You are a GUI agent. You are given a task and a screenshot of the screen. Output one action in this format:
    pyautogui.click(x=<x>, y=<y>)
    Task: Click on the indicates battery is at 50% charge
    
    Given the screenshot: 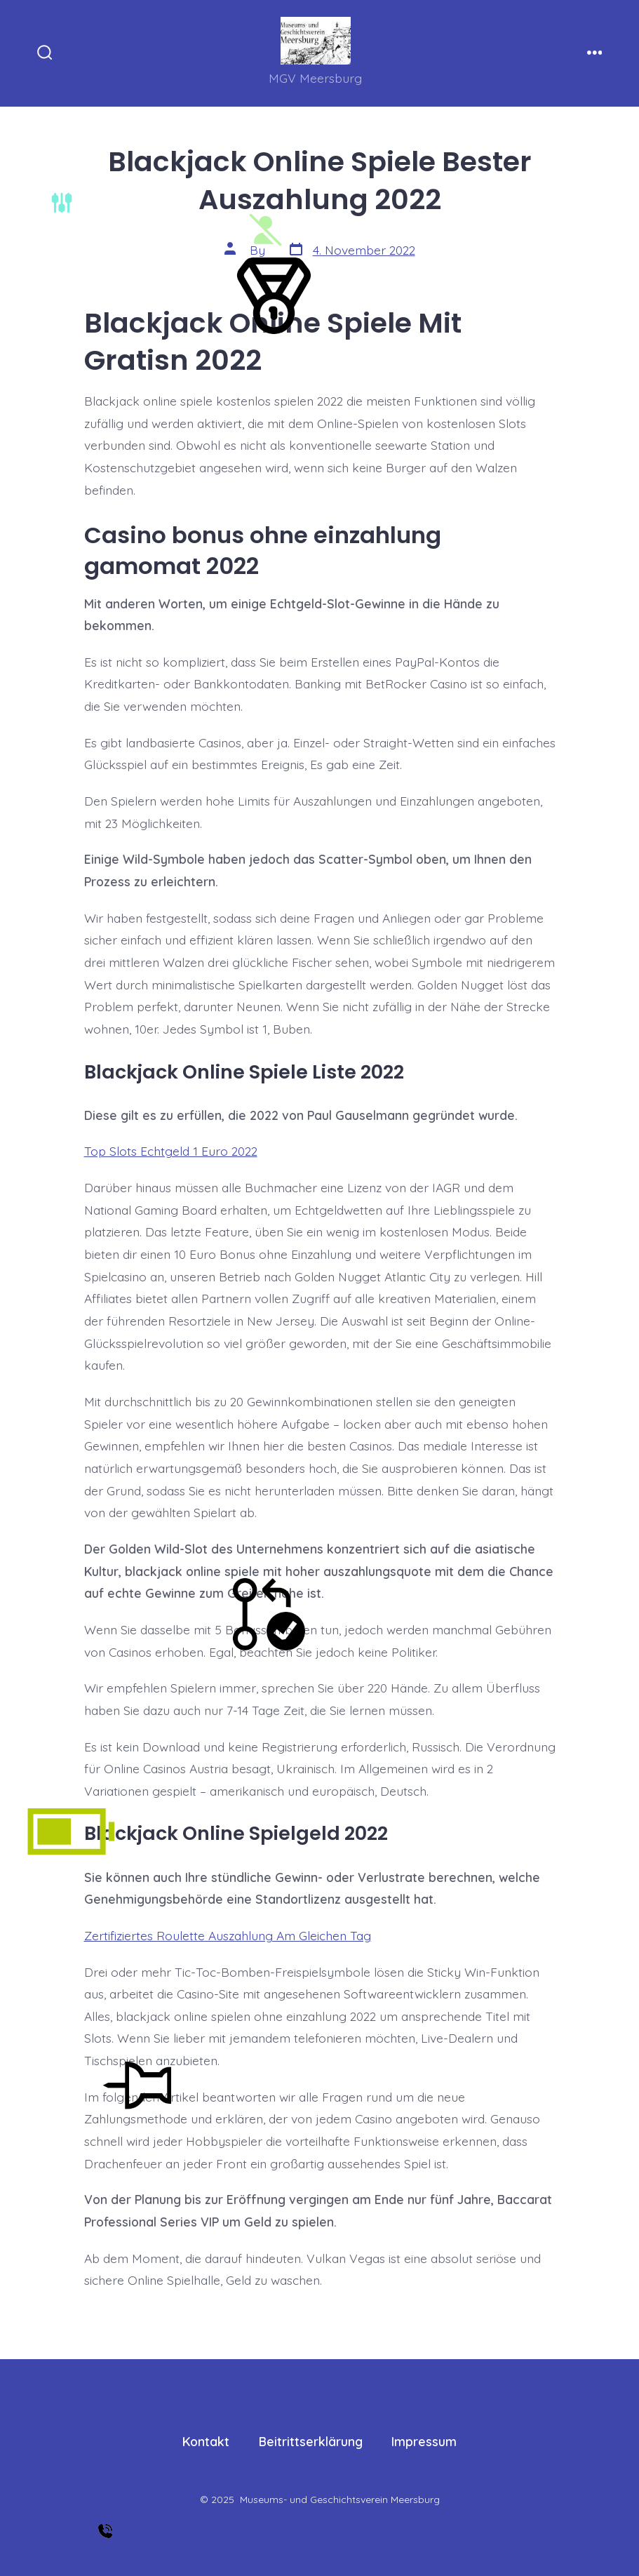 What is the action you would take?
    pyautogui.click(x=71, y=1831)
    